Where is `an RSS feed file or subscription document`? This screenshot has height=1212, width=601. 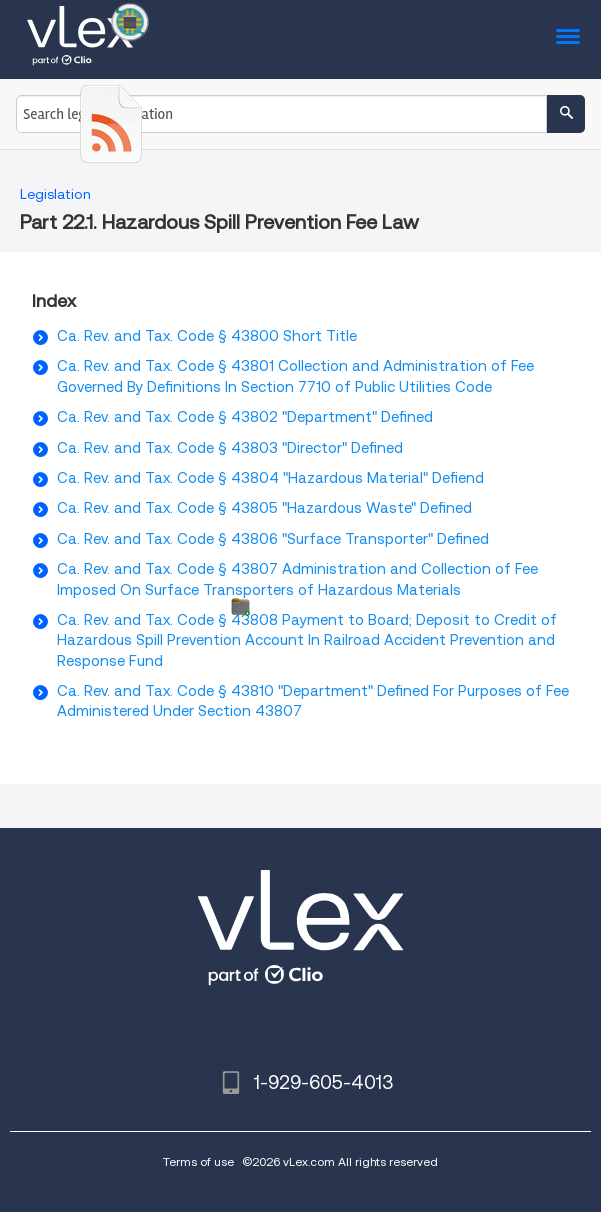 an RSS feed file or subscription document is located at coordinates (111, 124).